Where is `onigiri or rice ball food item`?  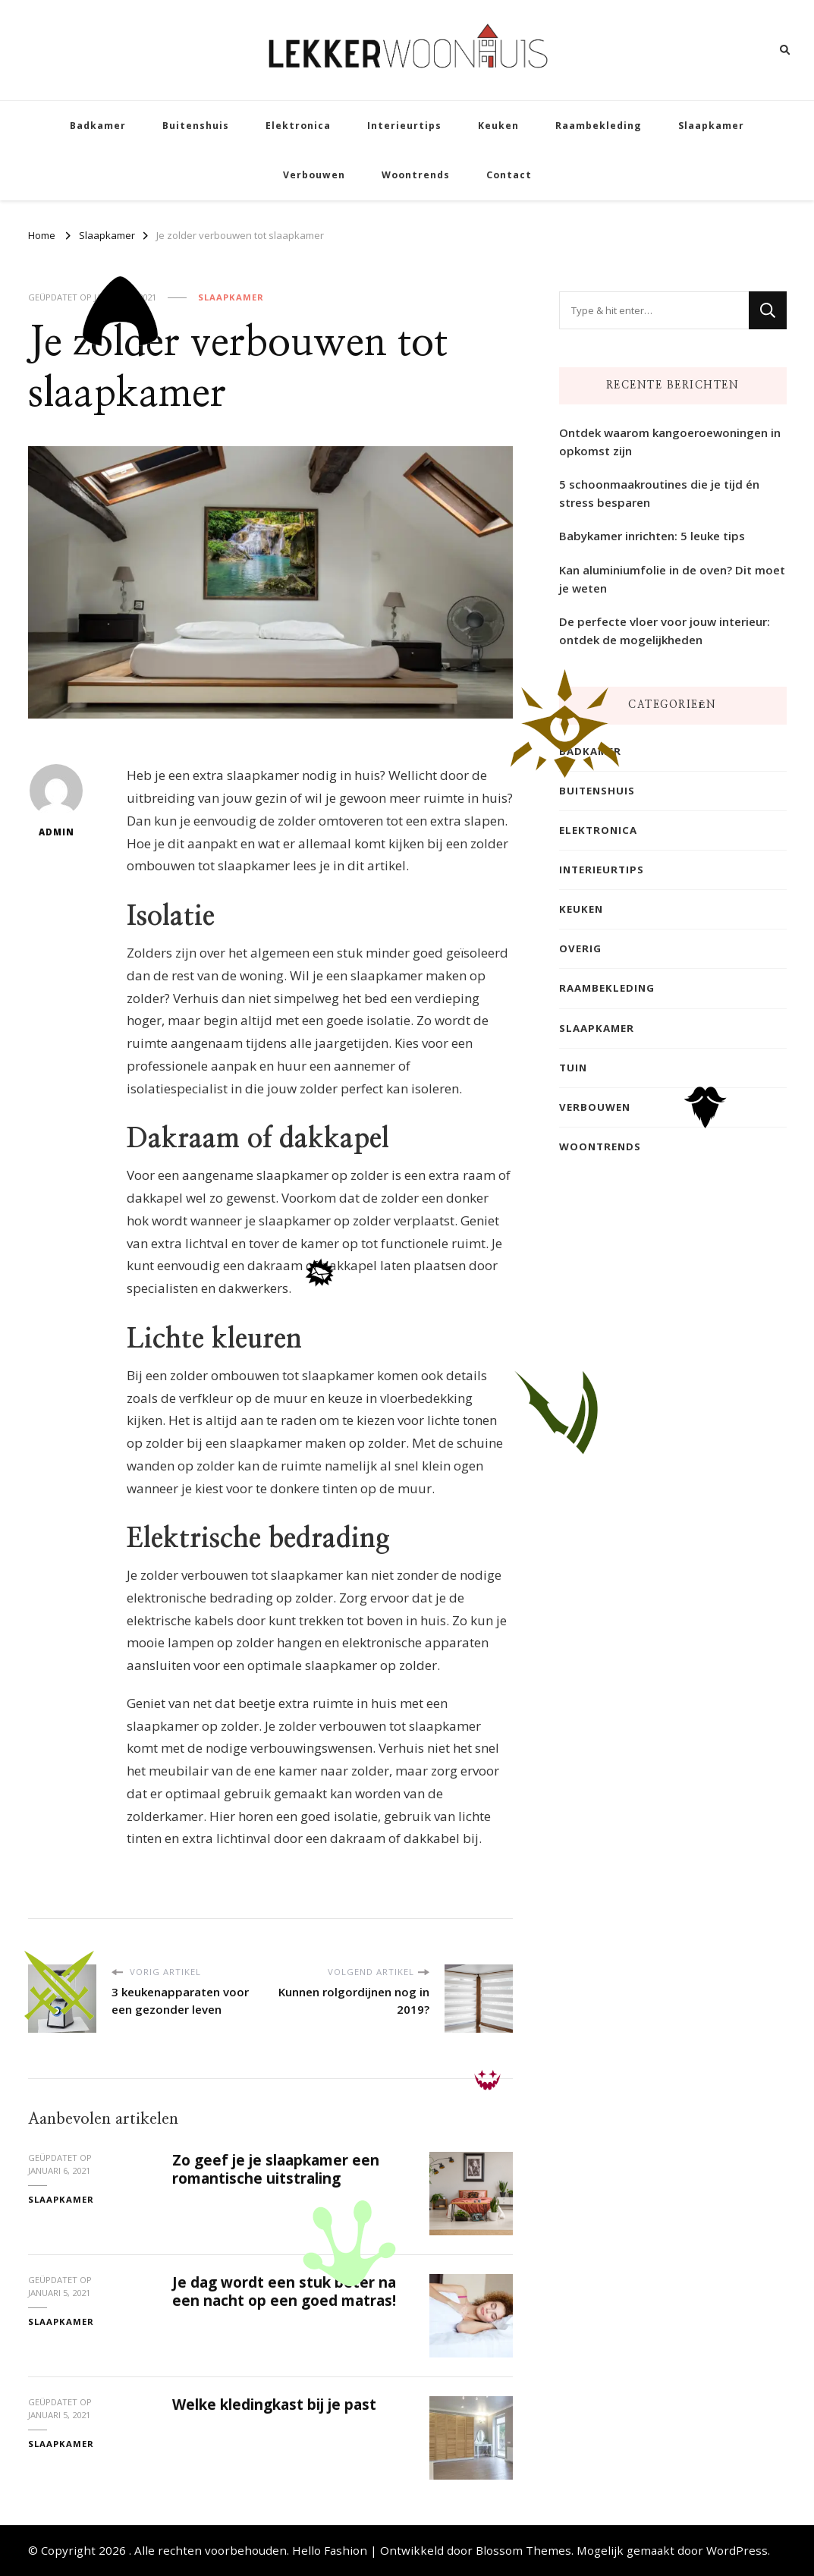 onigiri or rice ball food item is located at coordinates (120, 308).